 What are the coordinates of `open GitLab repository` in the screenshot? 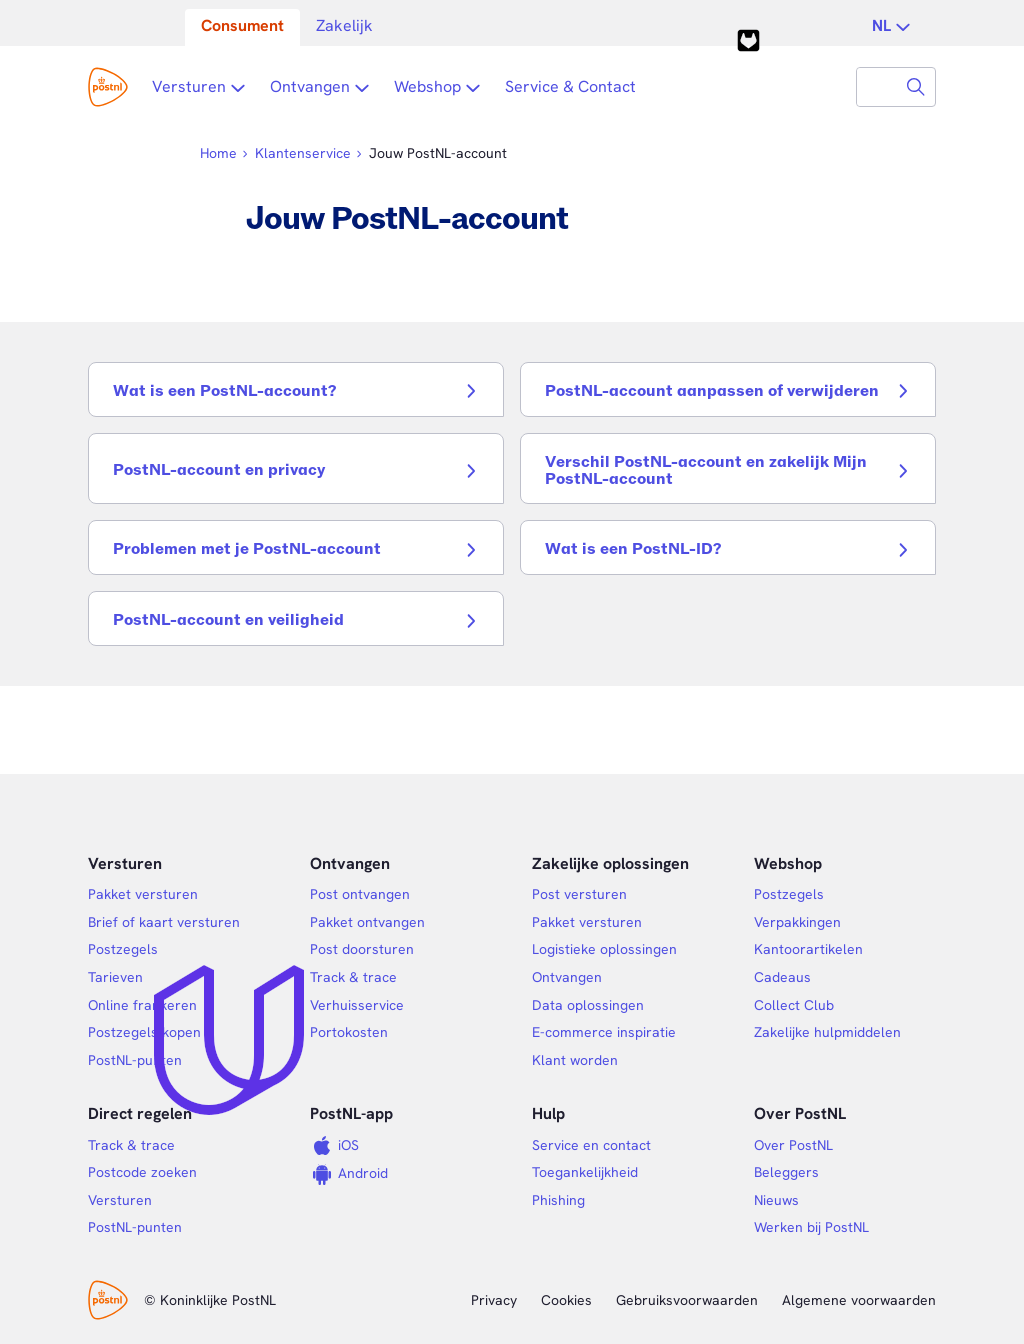 It's located at (748, 40).